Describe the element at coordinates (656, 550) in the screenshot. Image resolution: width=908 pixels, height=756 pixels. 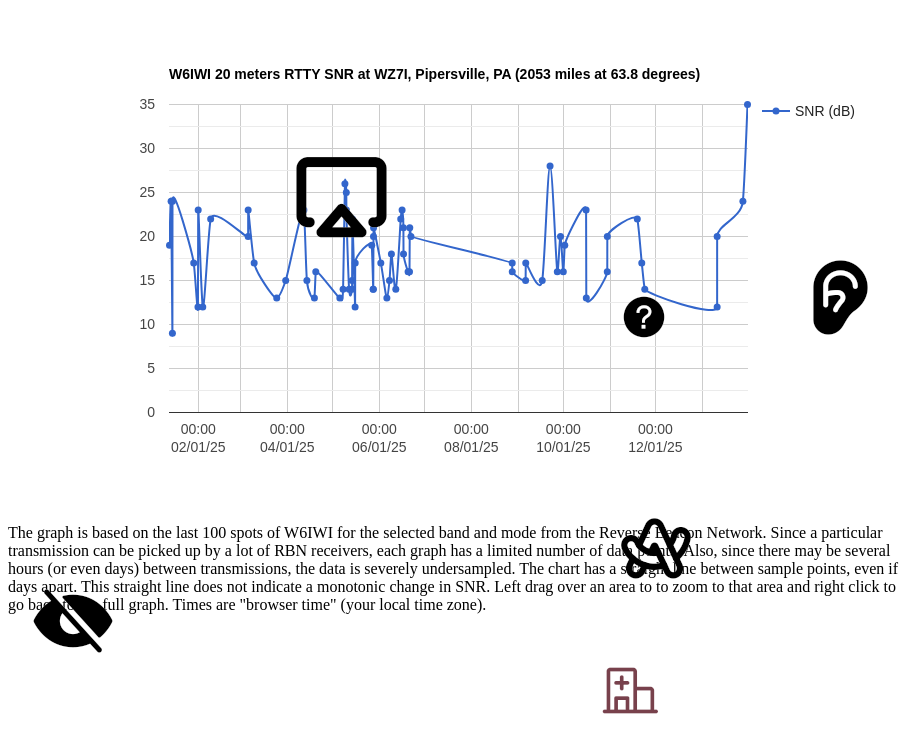
I see `open the Arc browser` at that location.